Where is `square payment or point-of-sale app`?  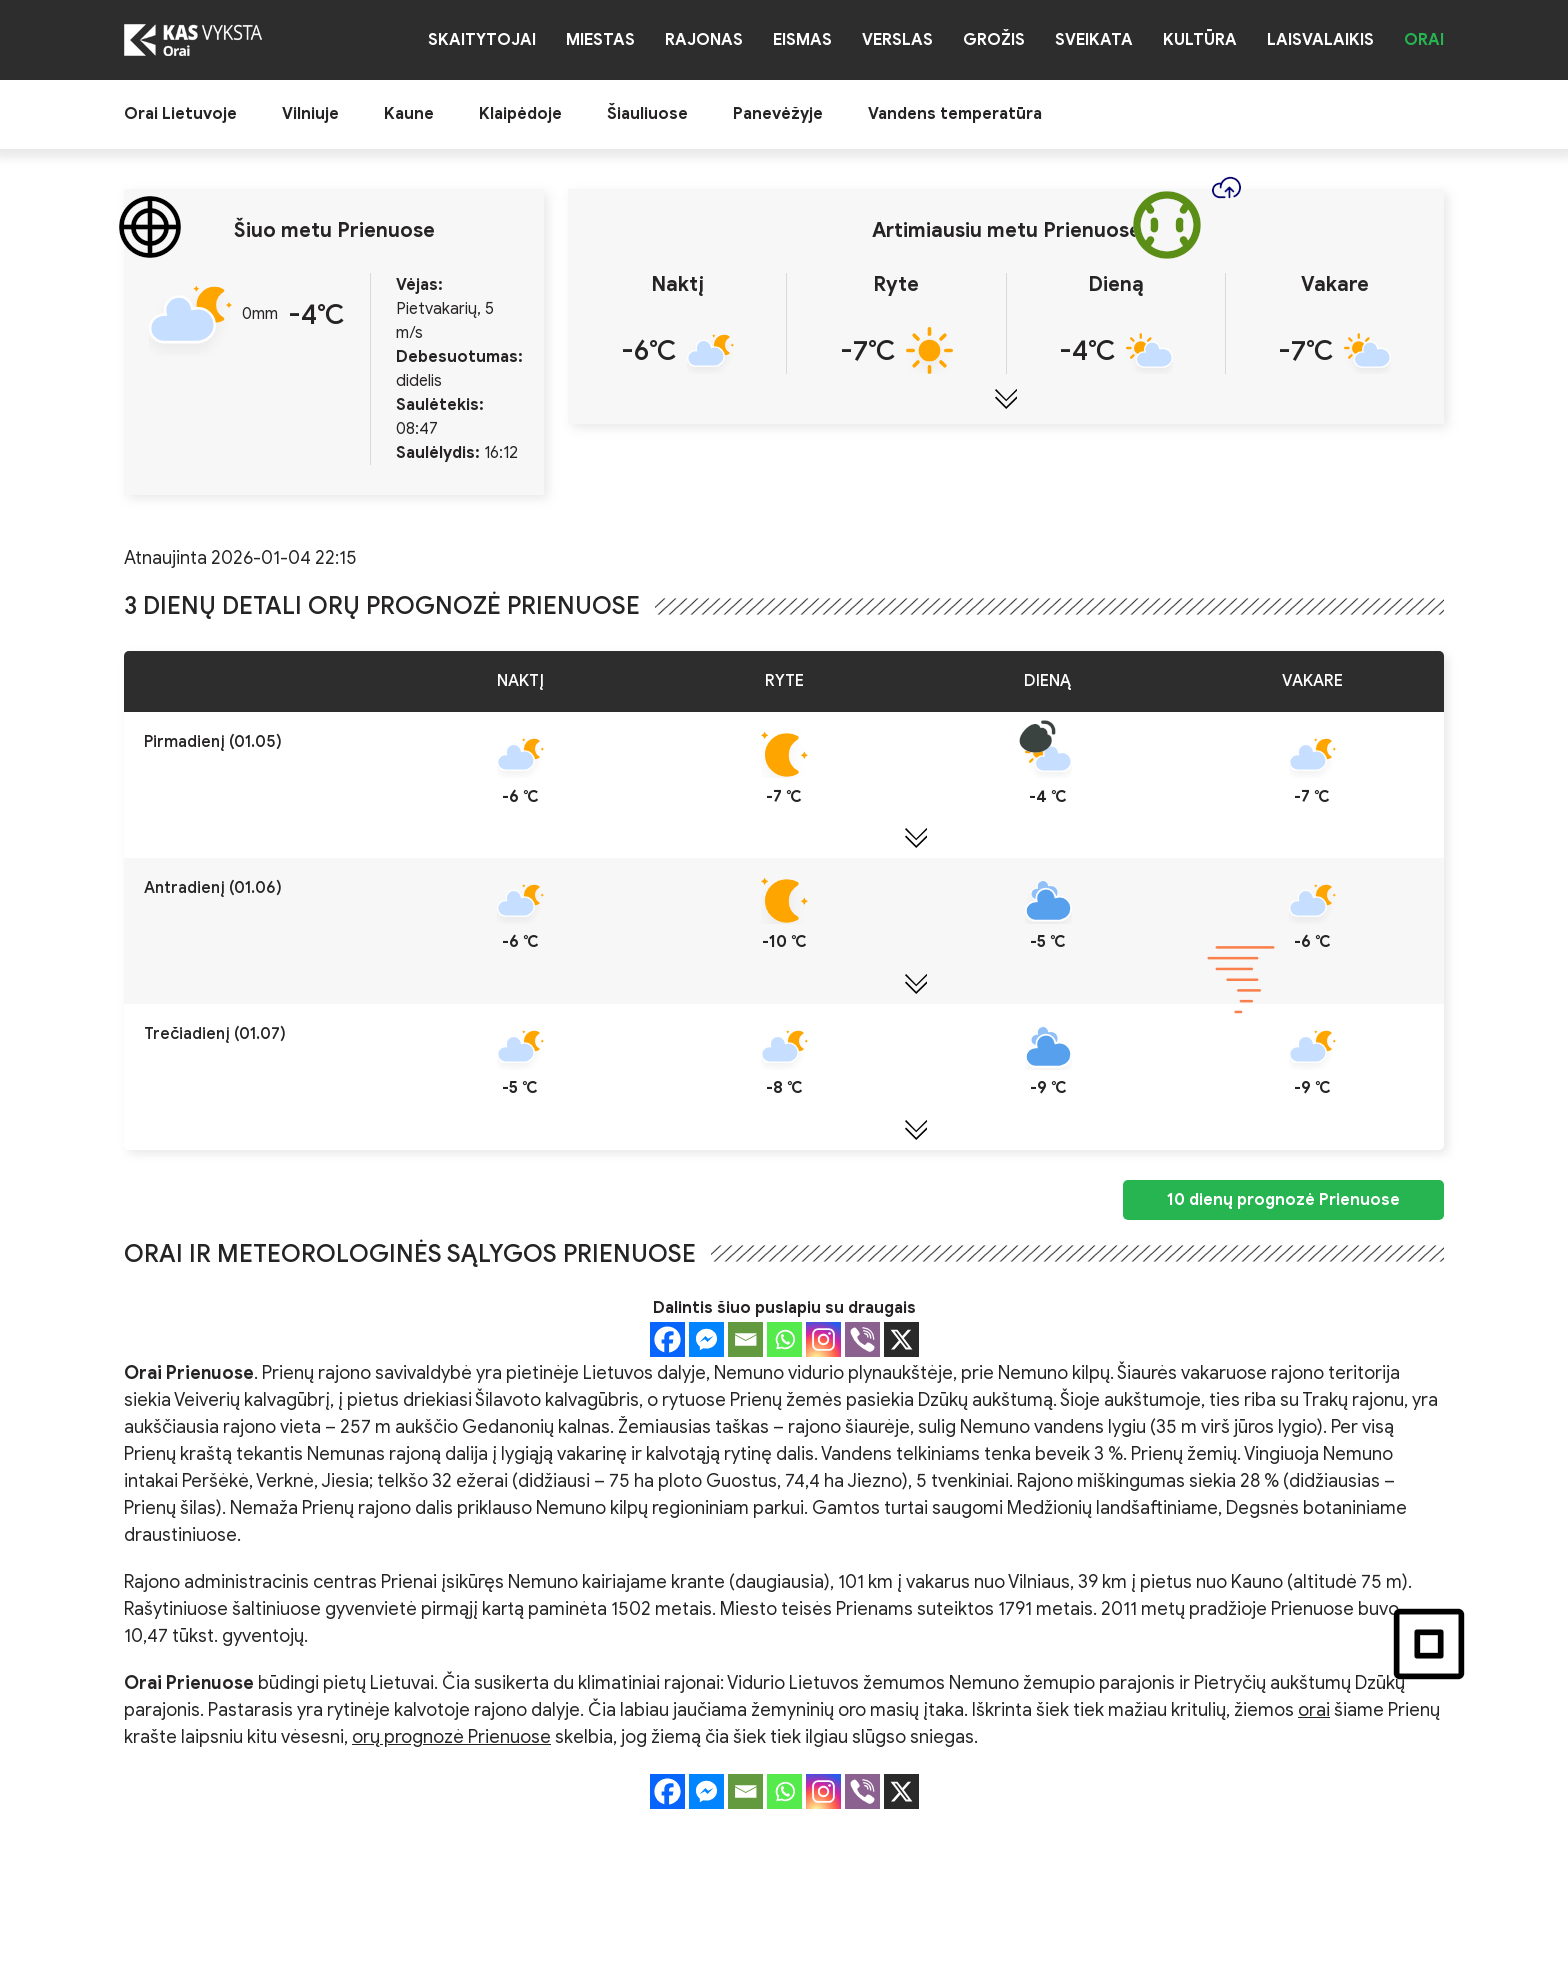
square payment or point-of-sale app is located at coordinates (1429, 1644).